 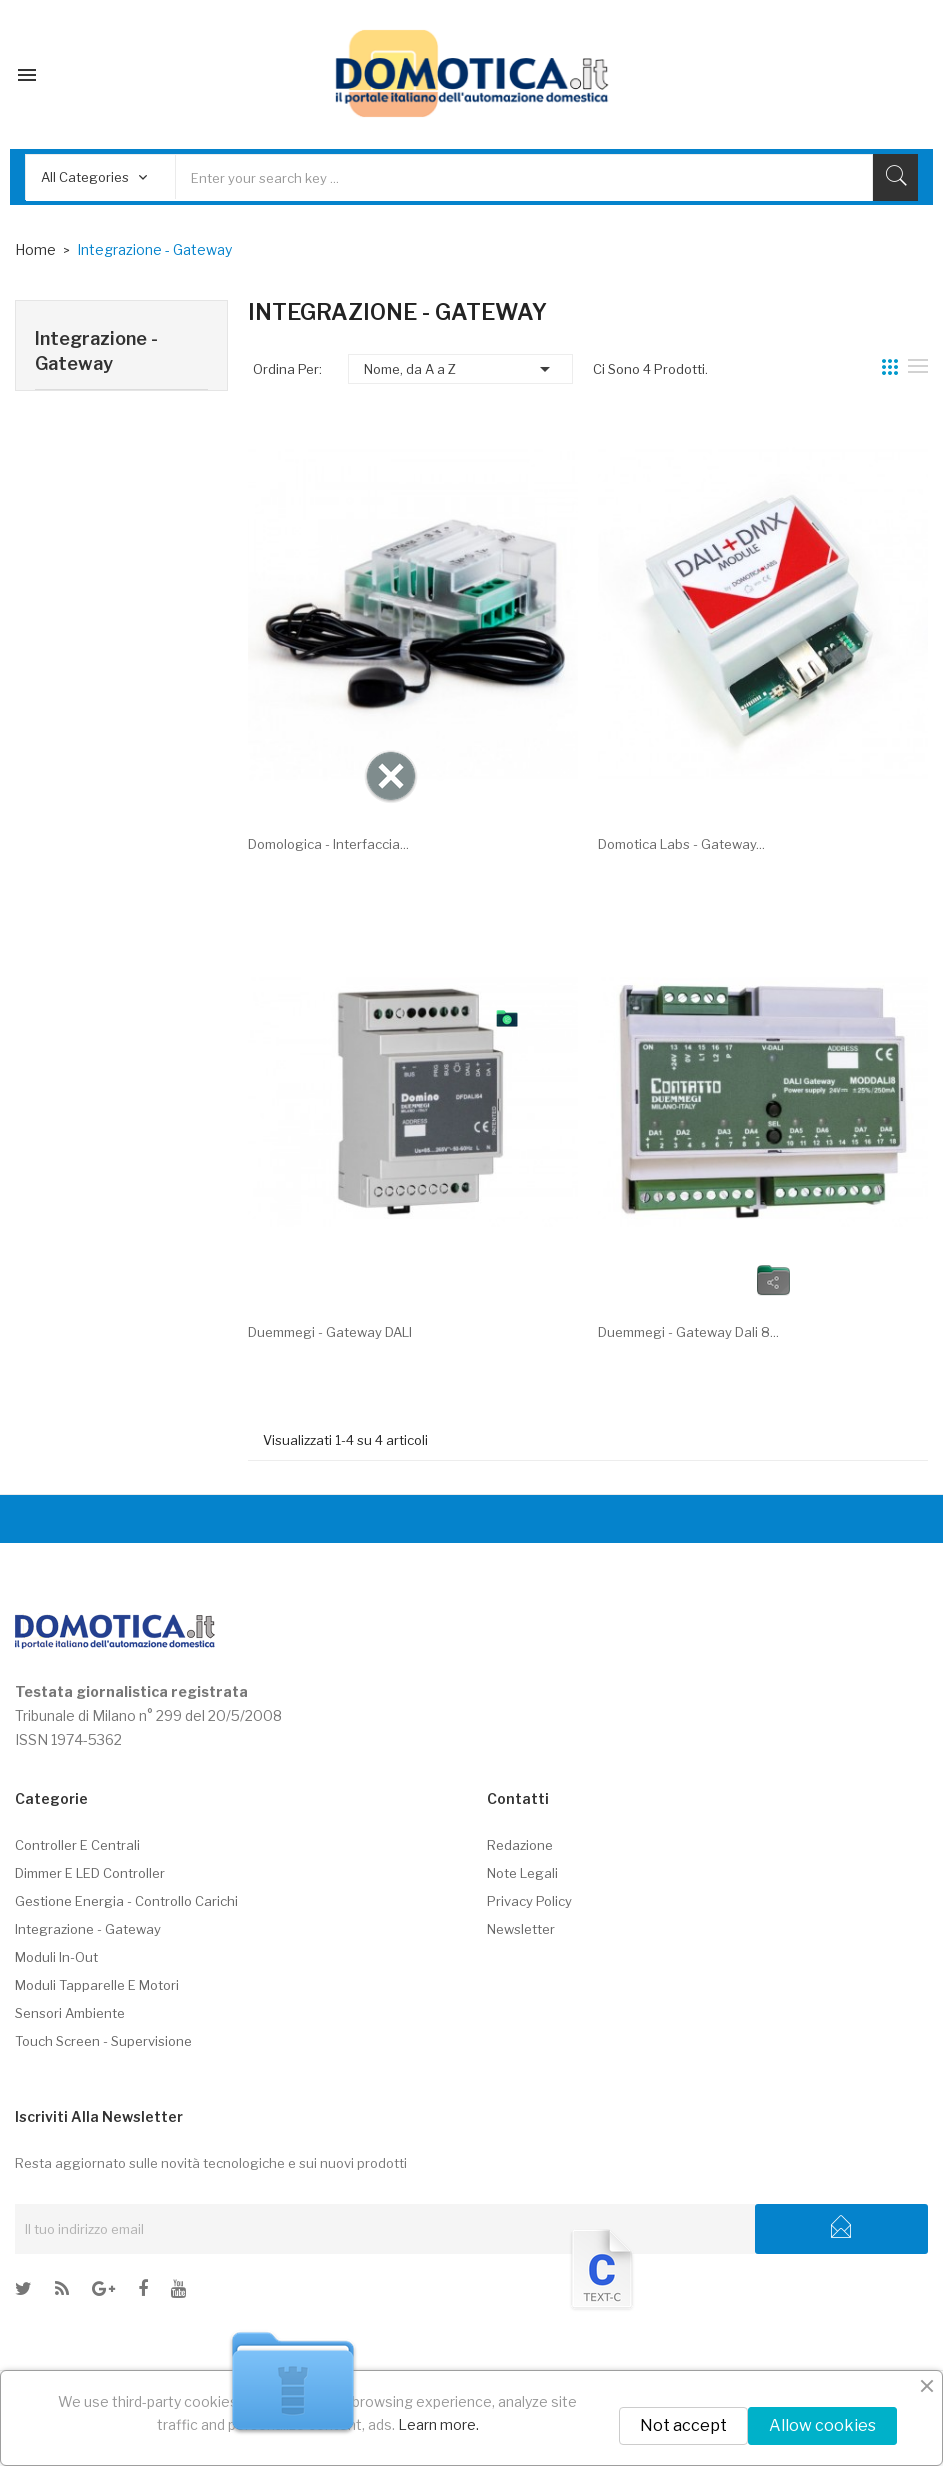 I want to click on indicates an unavailable or inaccessible item, so click(x=391, y=776).